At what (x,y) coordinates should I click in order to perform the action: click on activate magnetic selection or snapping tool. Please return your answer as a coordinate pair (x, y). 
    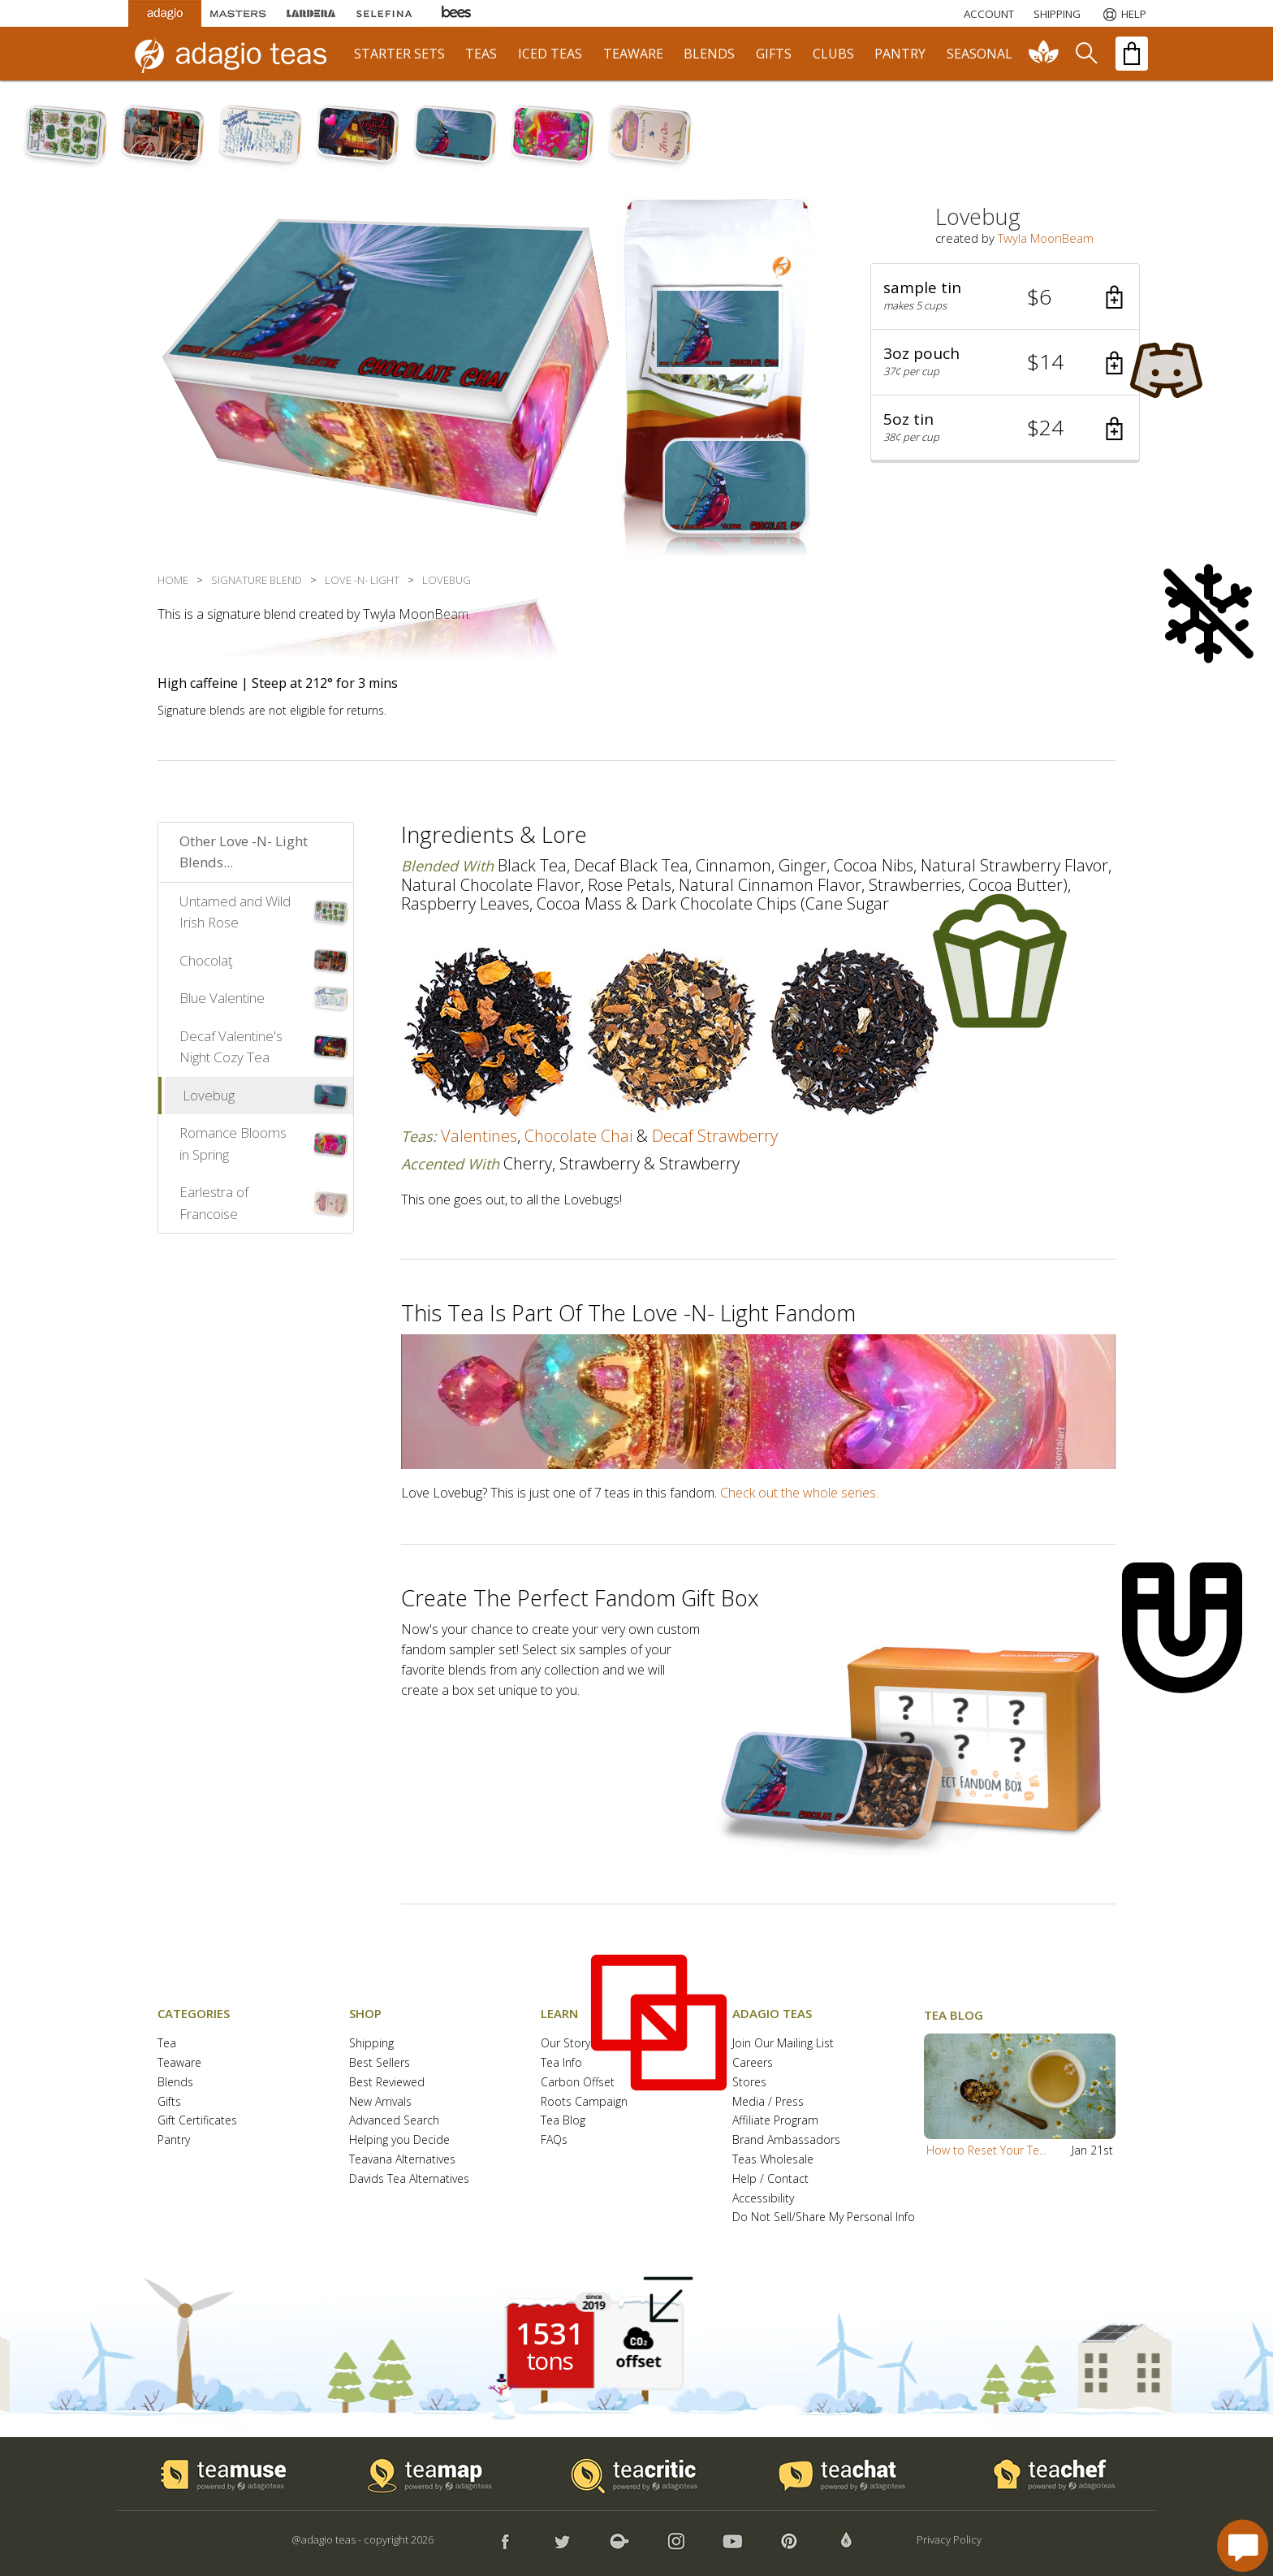
    Looking at the image, I should click on (1182, 1623).